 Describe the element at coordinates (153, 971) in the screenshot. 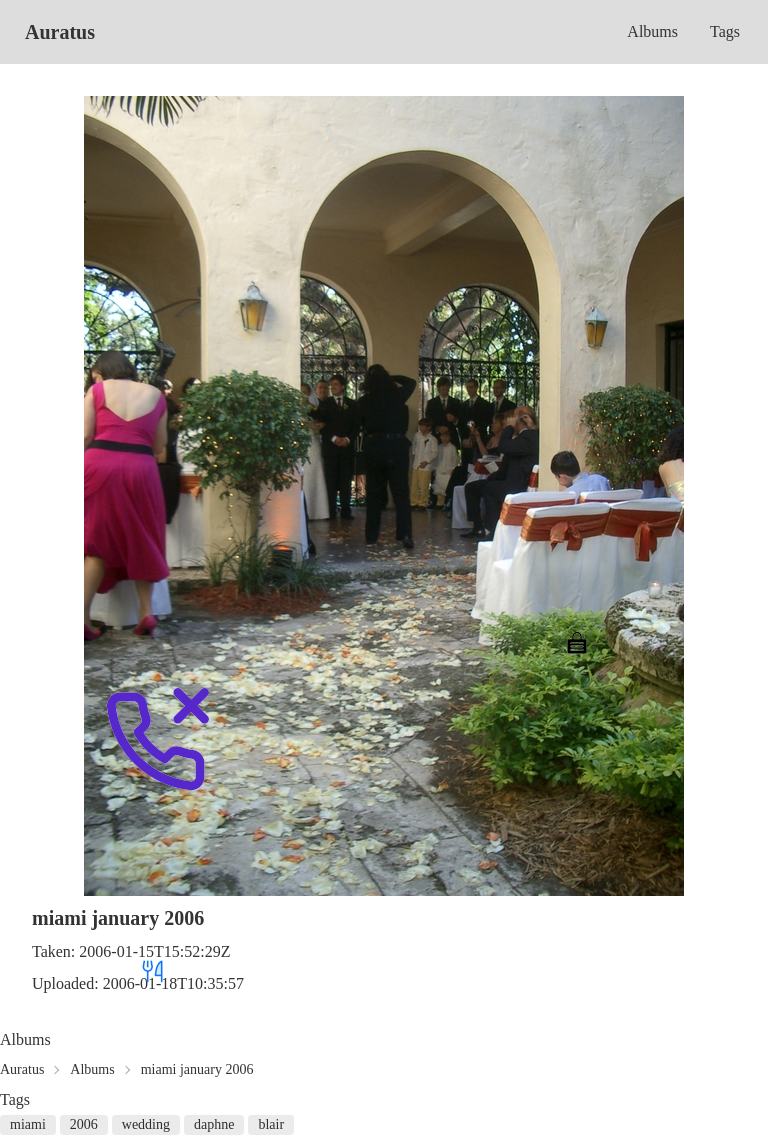

I see `browse nearby restaurants` at that location.